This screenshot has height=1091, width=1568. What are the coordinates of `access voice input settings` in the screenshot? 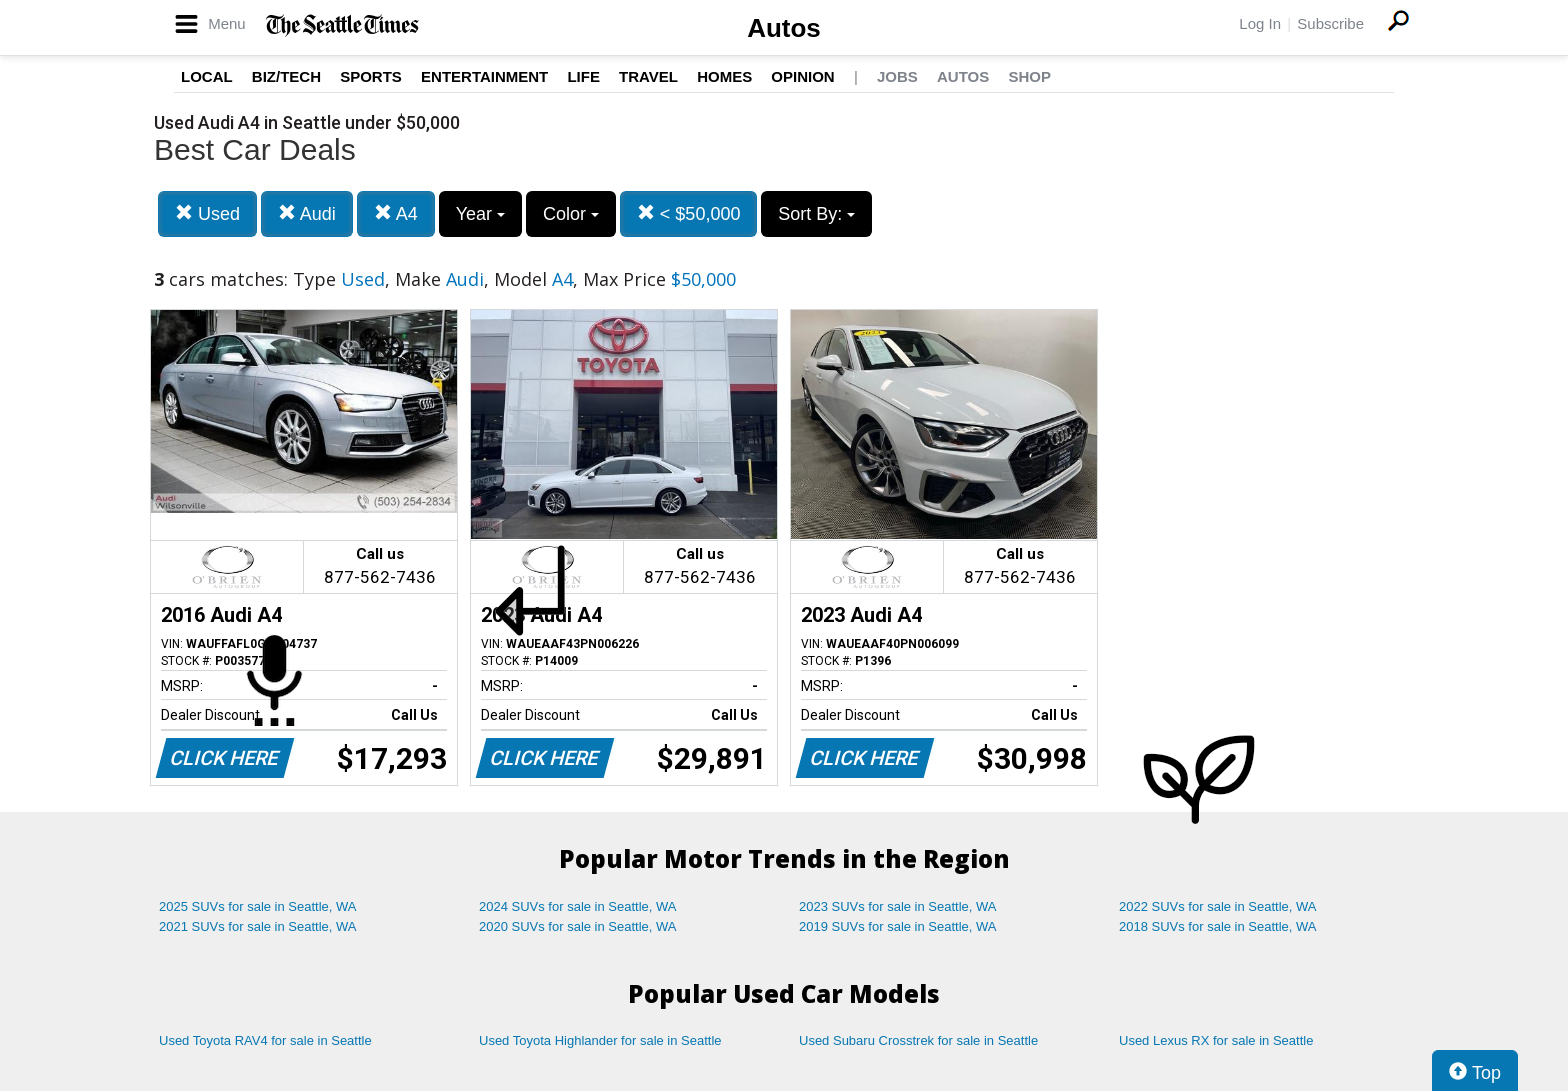 It's located at (274, 678).